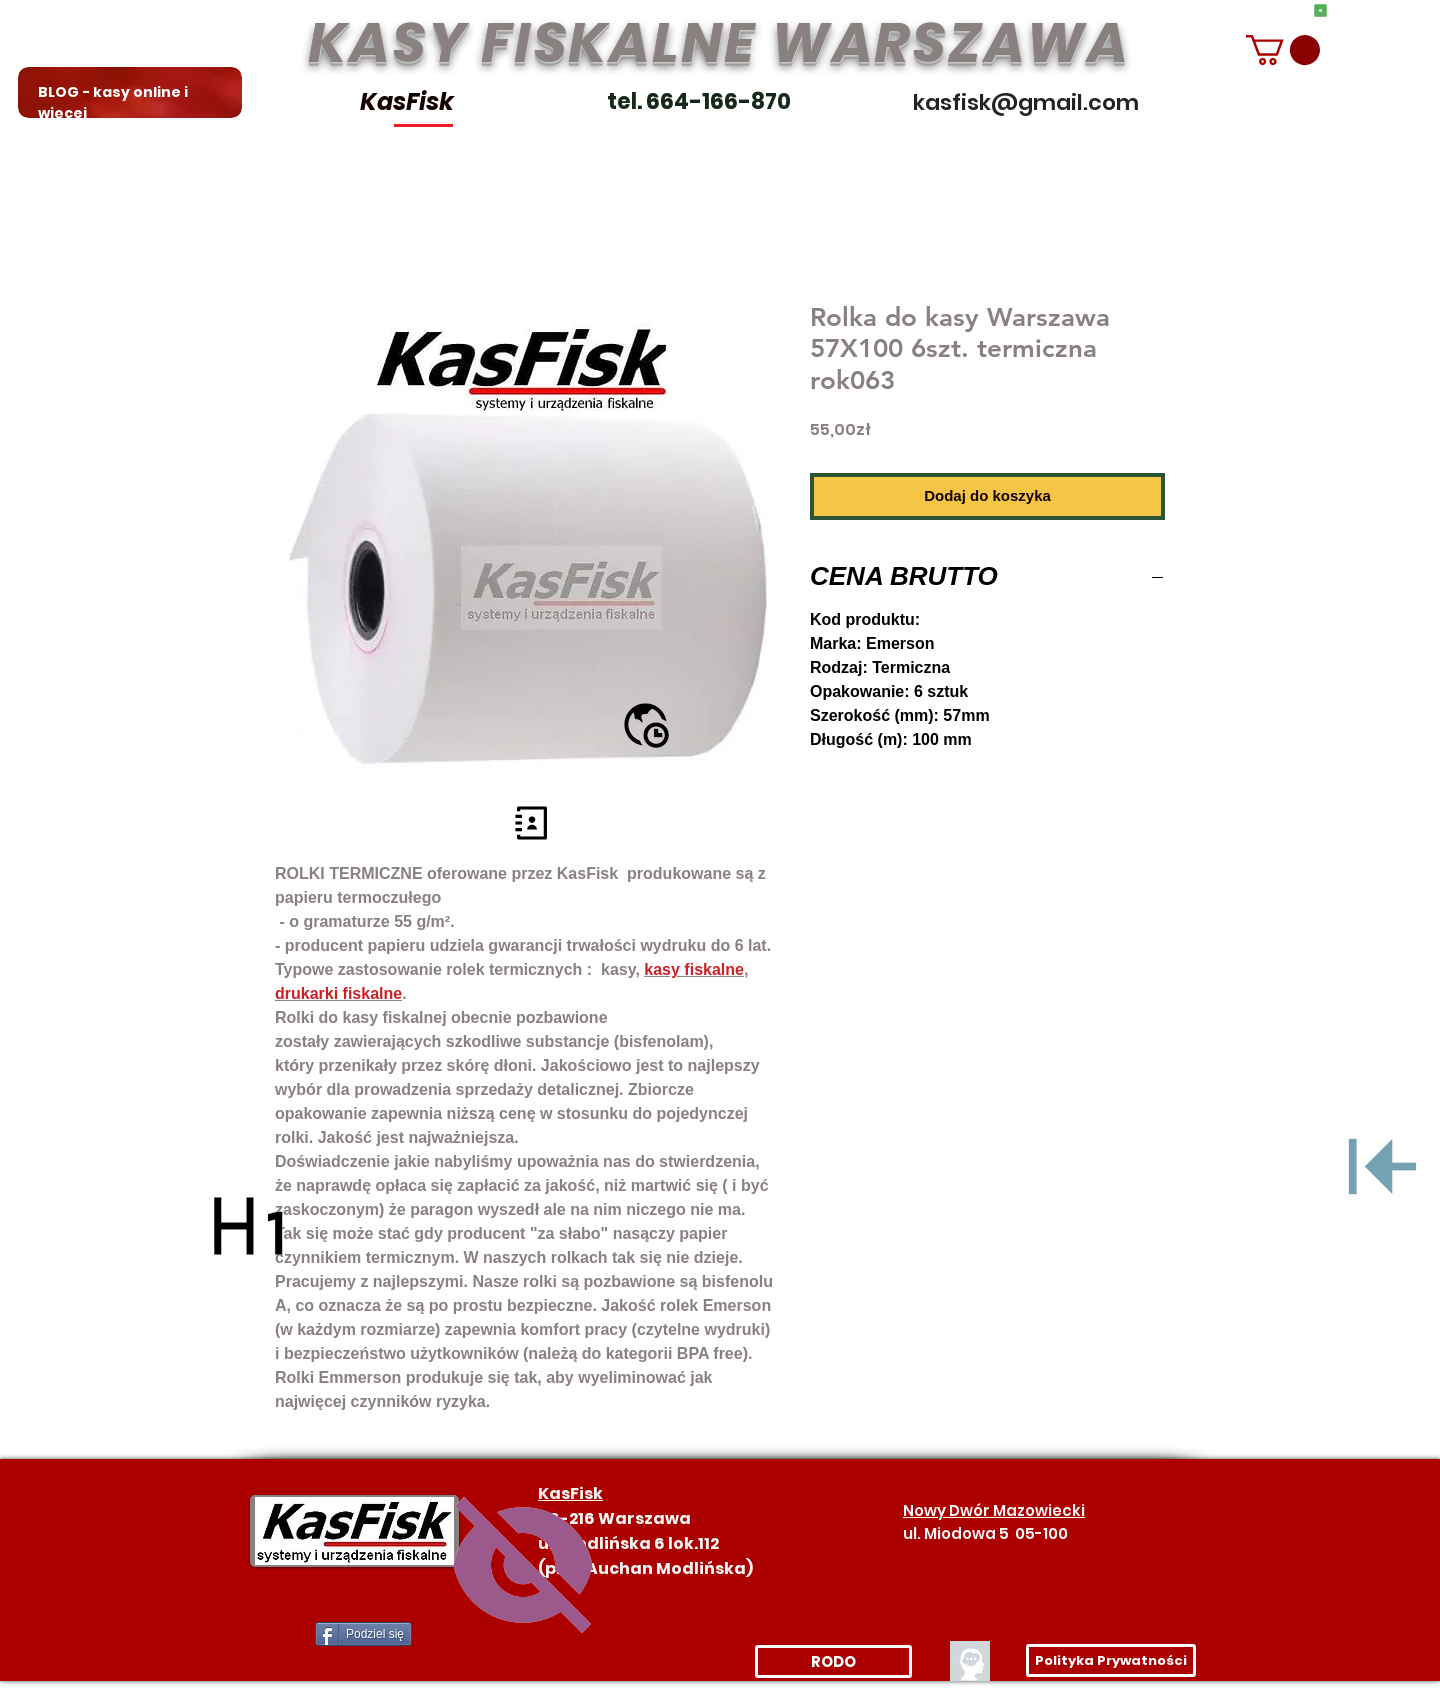 This screenshot has width=1440, height=1692. Describe the element at coordinates (250, 1226) in the screenshot. I see `format text as heading level 1` at that location.